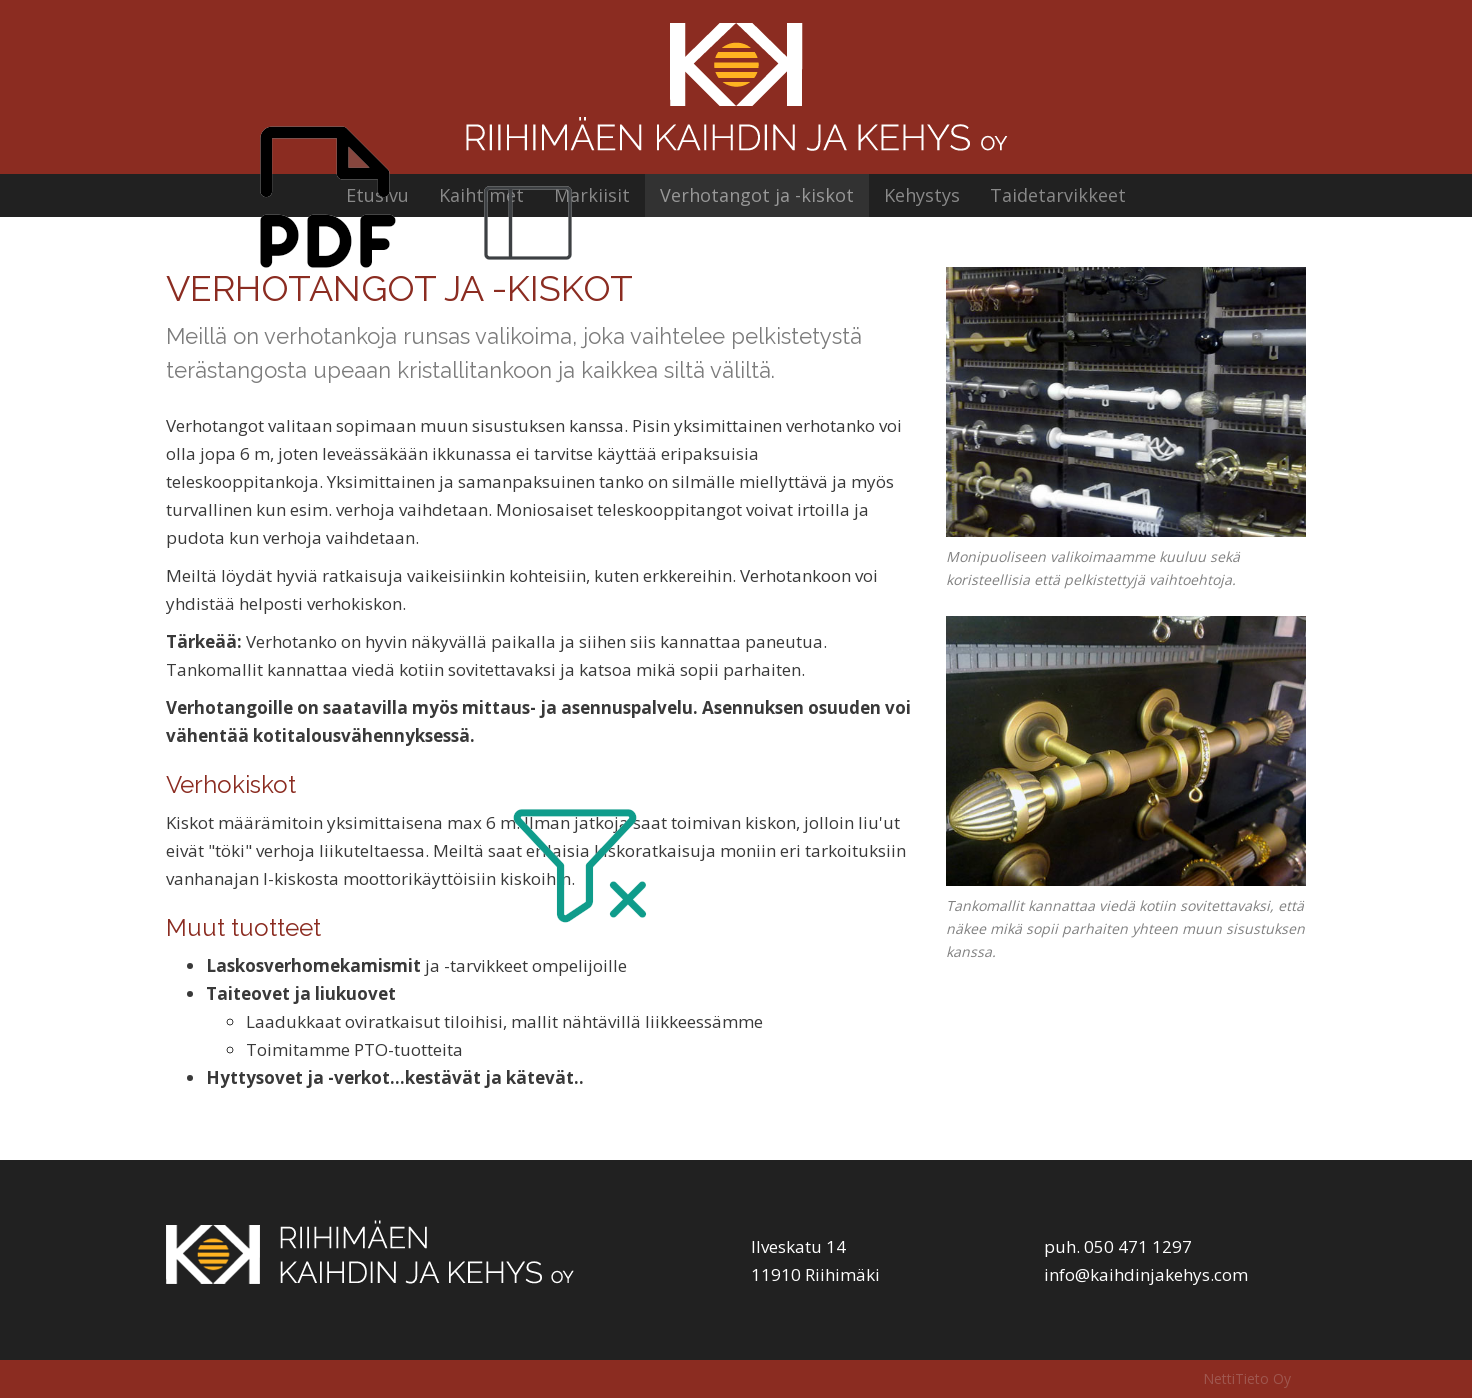 The image size is (1472, 1398). Describe the element at coordinates (575, 861) in the screenshot. I see `clear all active filters` at that location.